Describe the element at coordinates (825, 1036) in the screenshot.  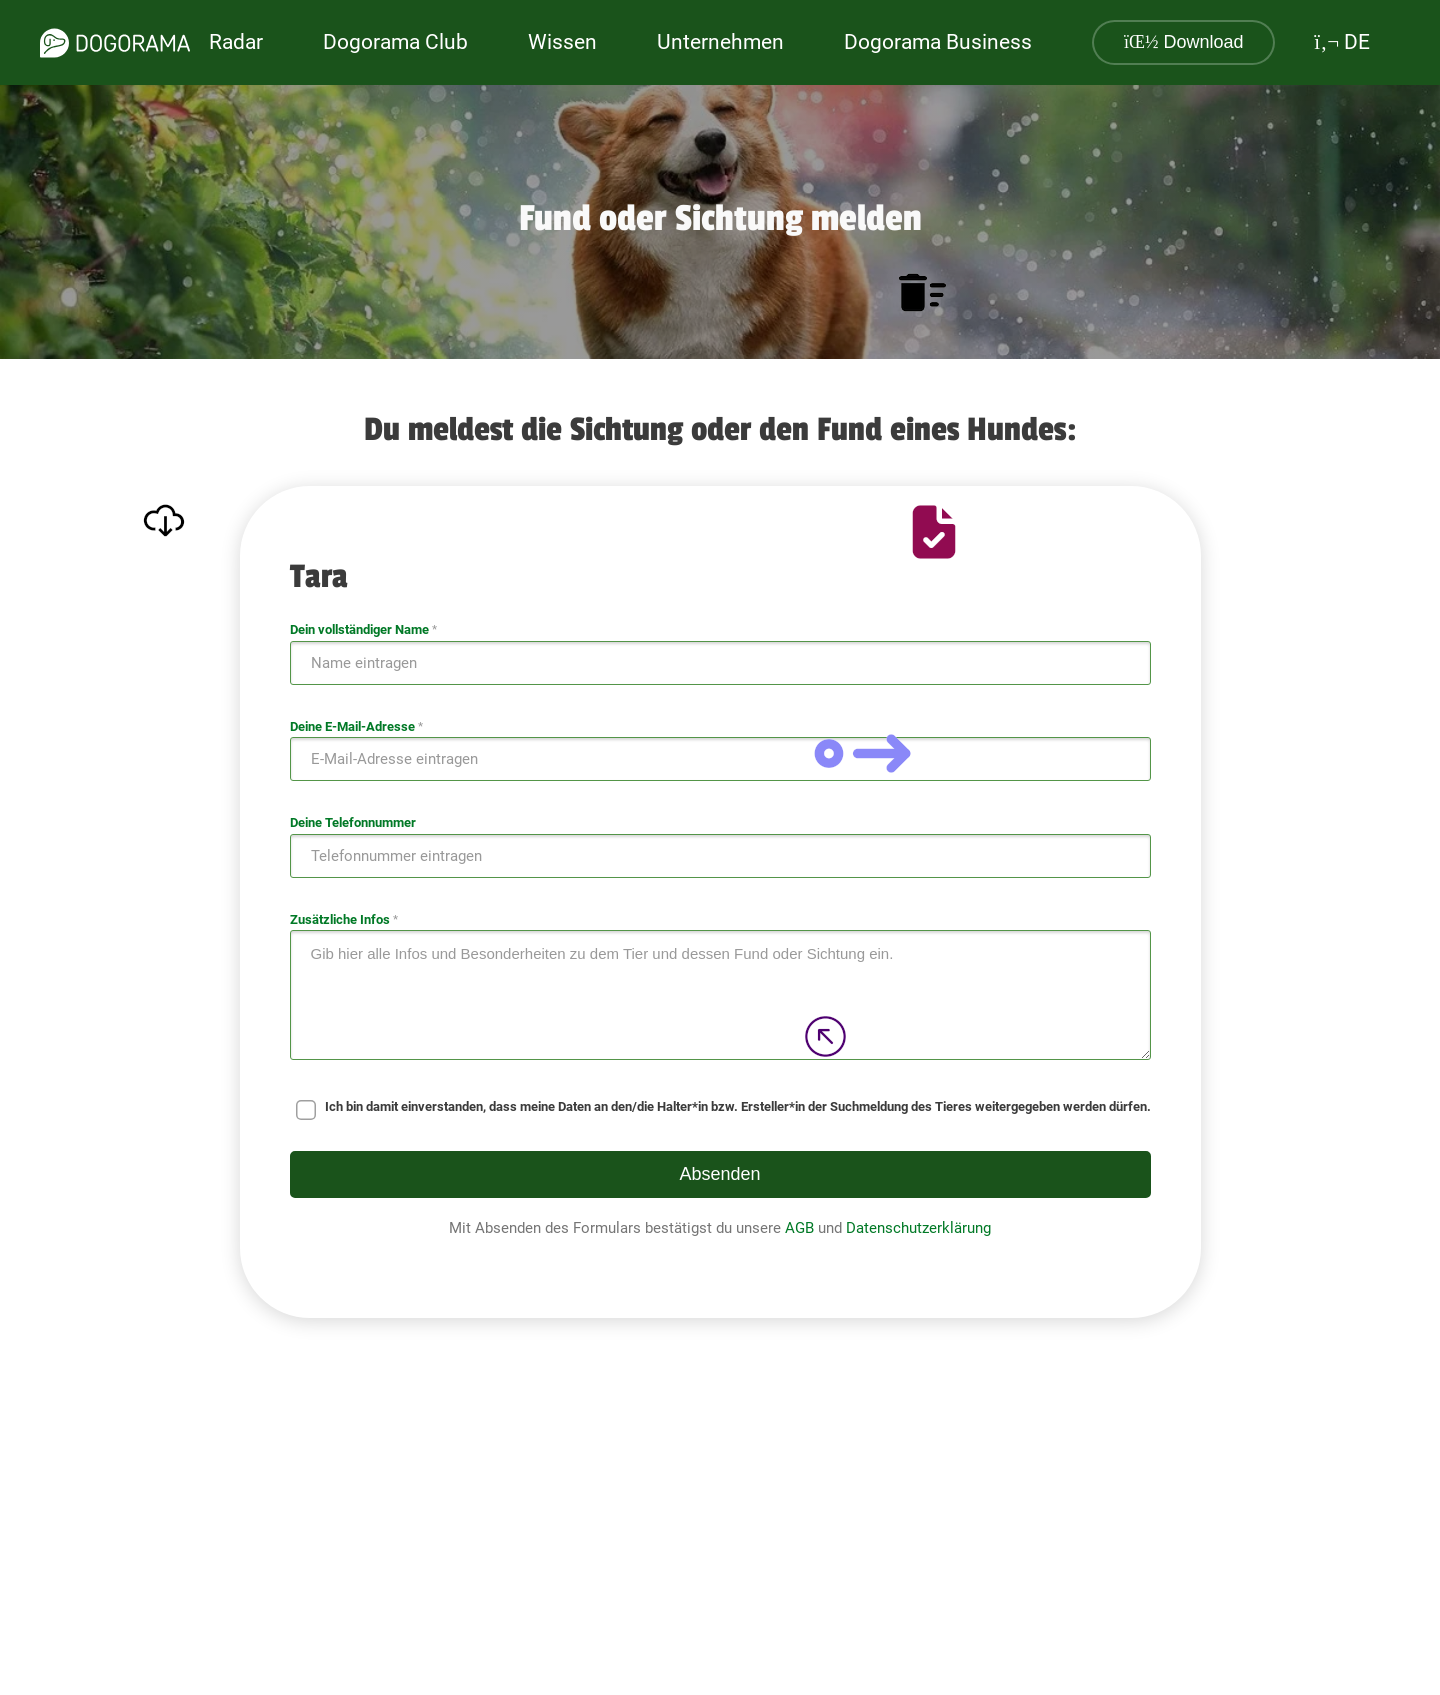
I see `navigate back to previous screen` at that location.